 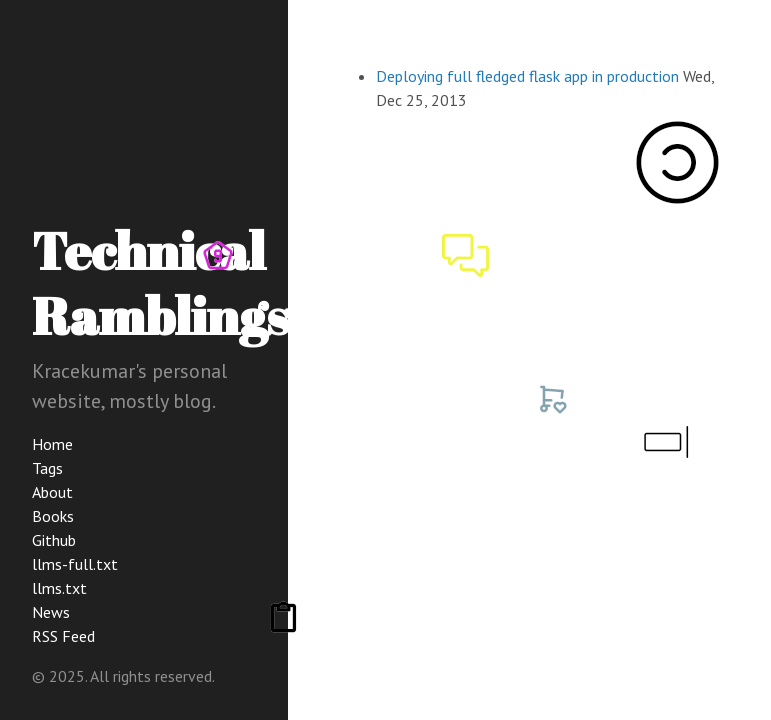 What do you see at coordinates (283, 617) in the screenshot?
I see `copy to clipboard` at bounding box center [283, 617].